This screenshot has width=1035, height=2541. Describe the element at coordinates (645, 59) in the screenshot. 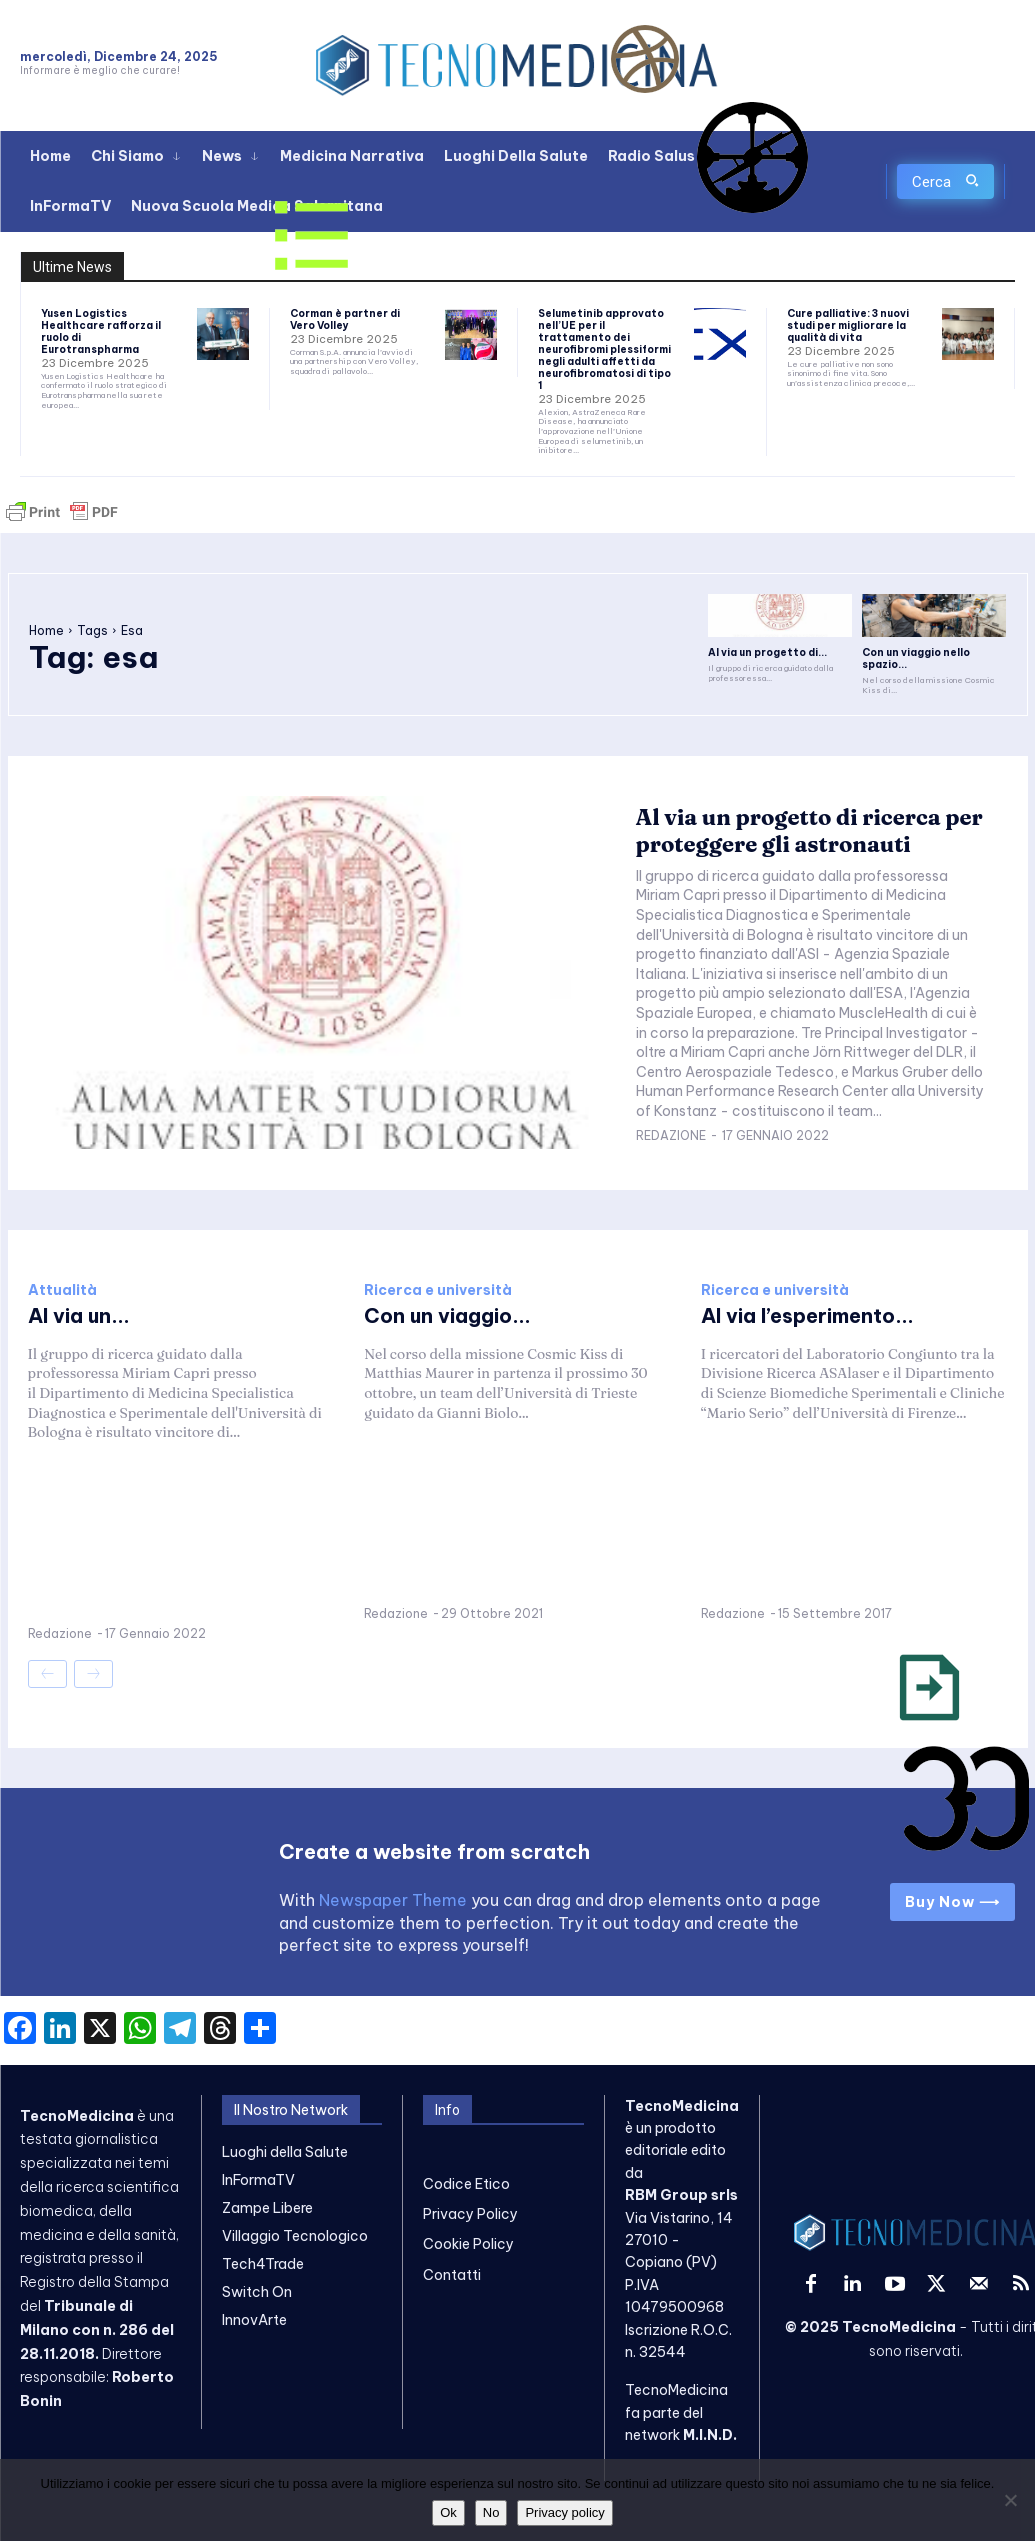

I see `visit dribbble profile or portfolio` at that location.